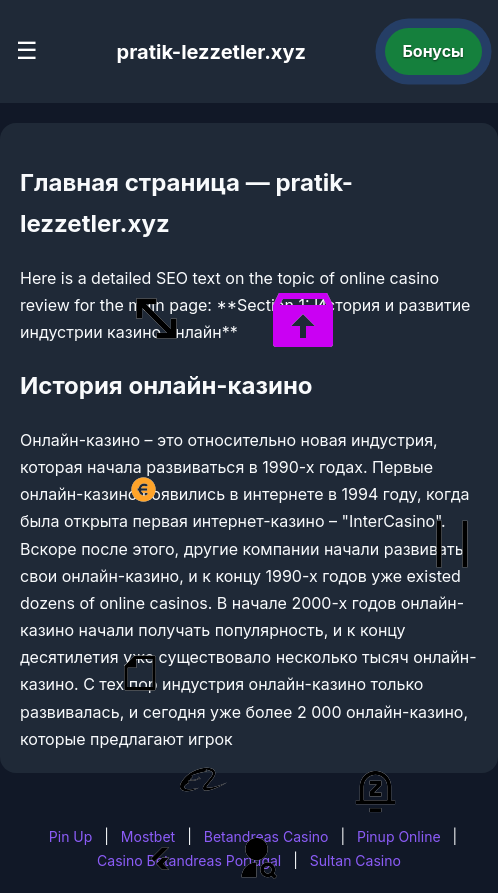  What do you see at coordinates (203, 779) in the screenshot?
I see `visit alibaba.com marketplace` at bounding box center [203, 779].